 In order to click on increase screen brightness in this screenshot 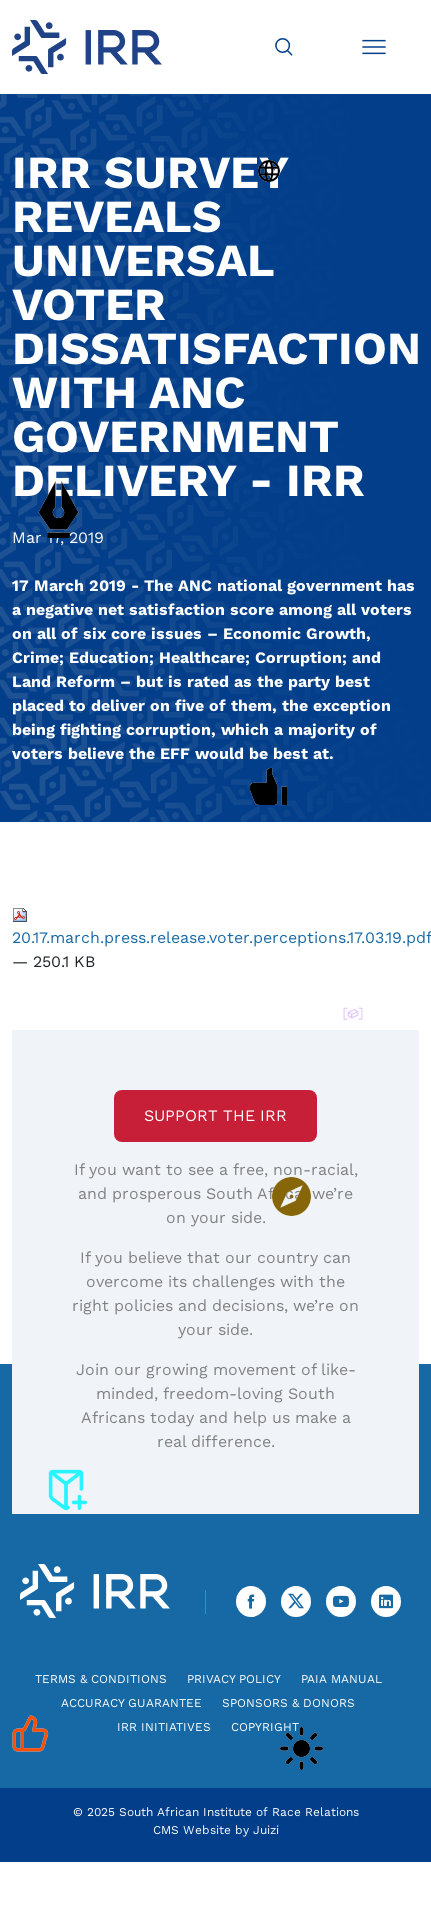, I will do `click(301, 1748)`.